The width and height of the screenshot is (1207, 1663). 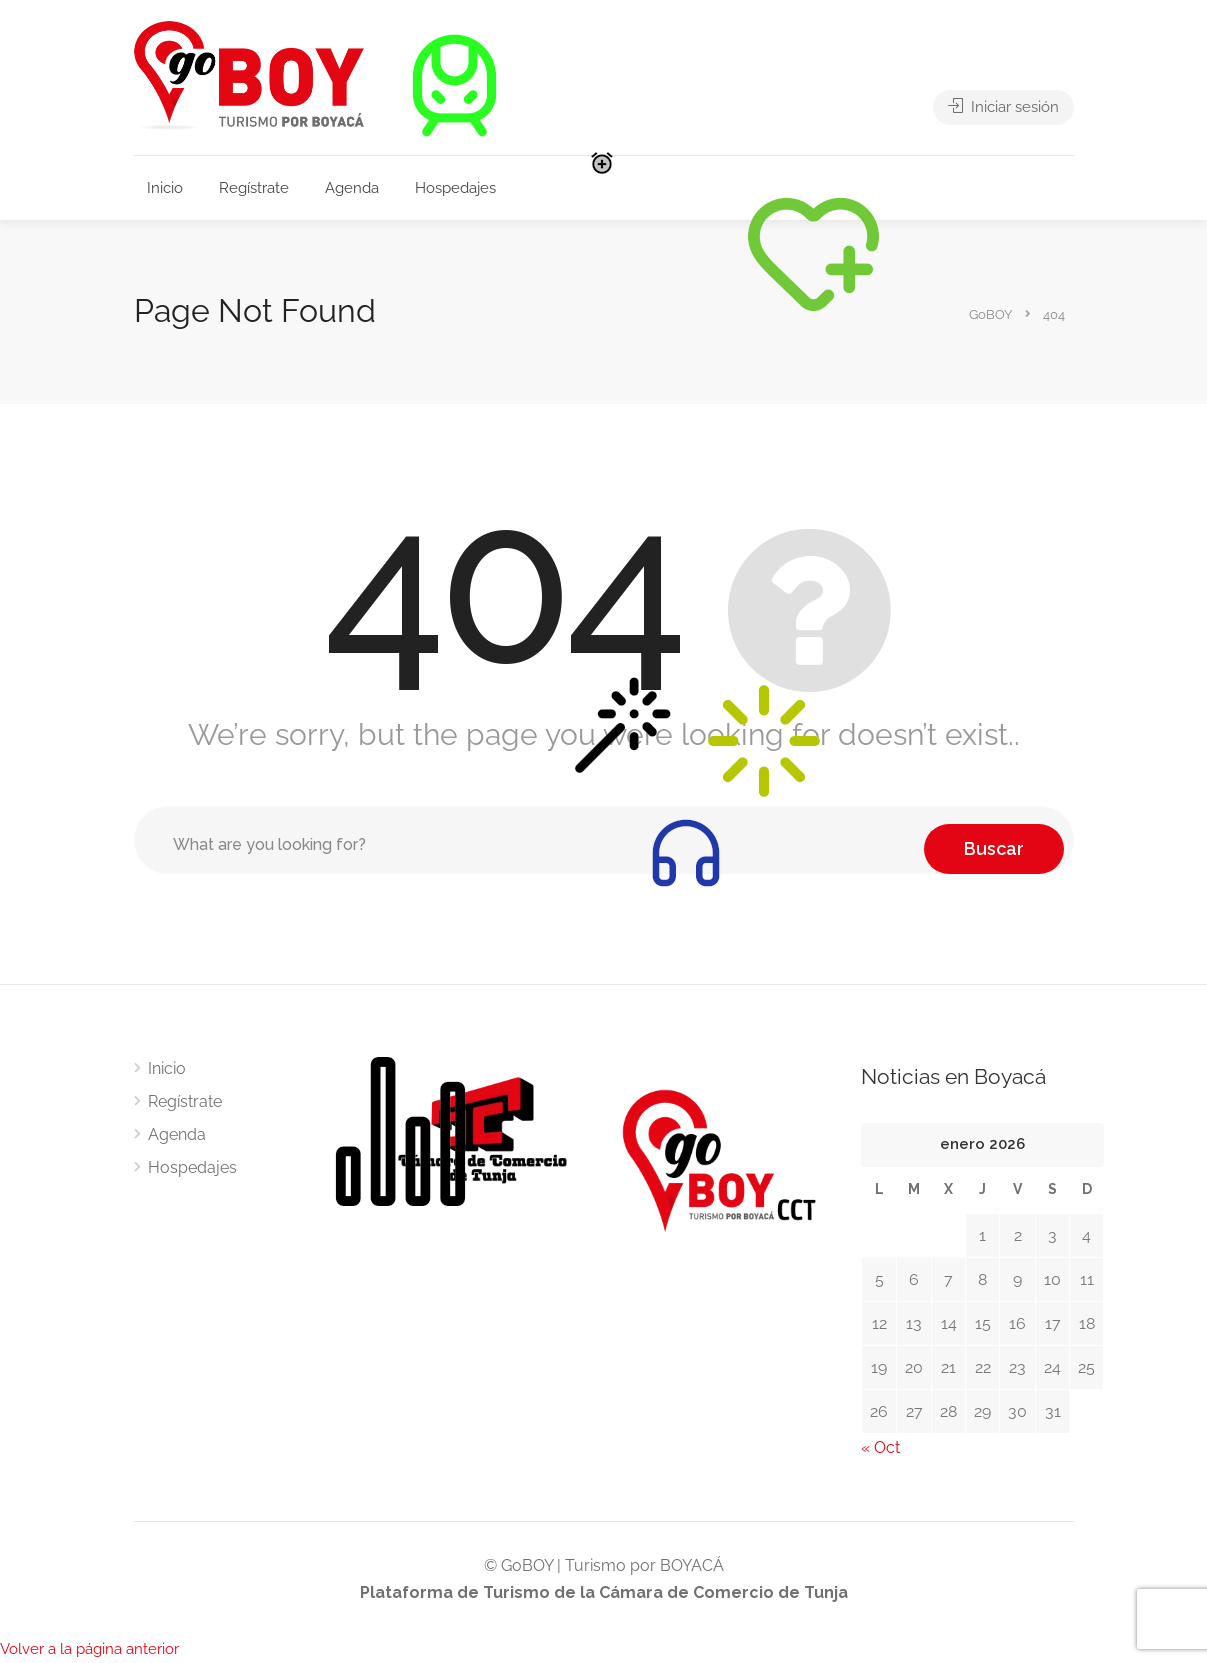 What do you see at coordinates (764, 741) in the screenshot?
I see `loading content in progress` at bounding box center [764, 741].